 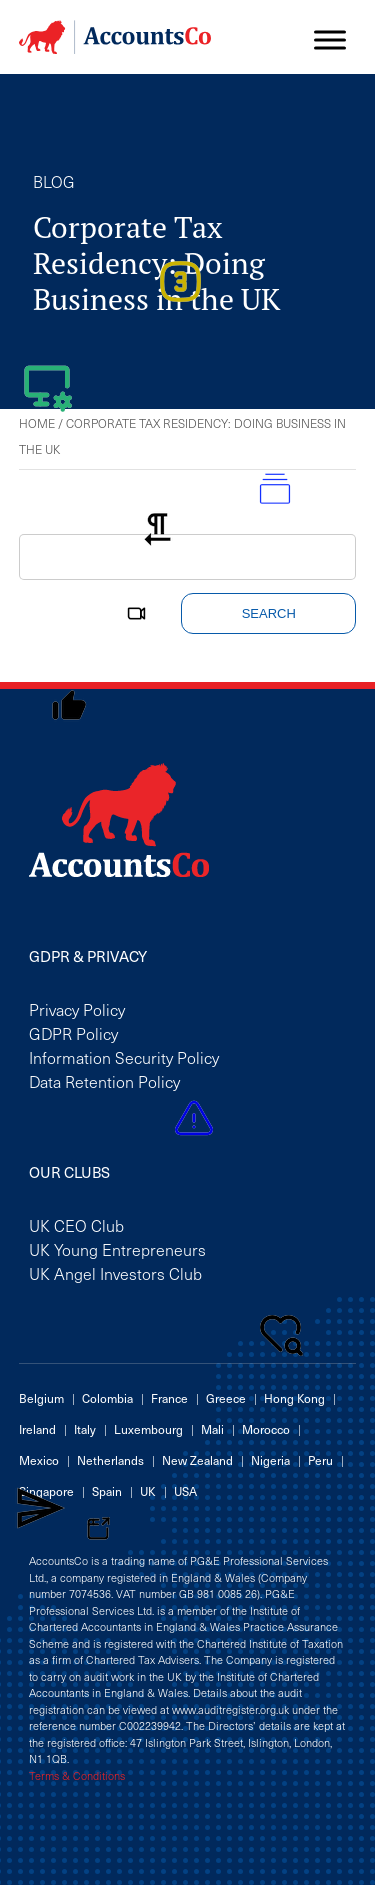 What do you see at coordinates (47, 386) in the screenshot?
I see `access desktop display settings` at bounding box center [47, 386].